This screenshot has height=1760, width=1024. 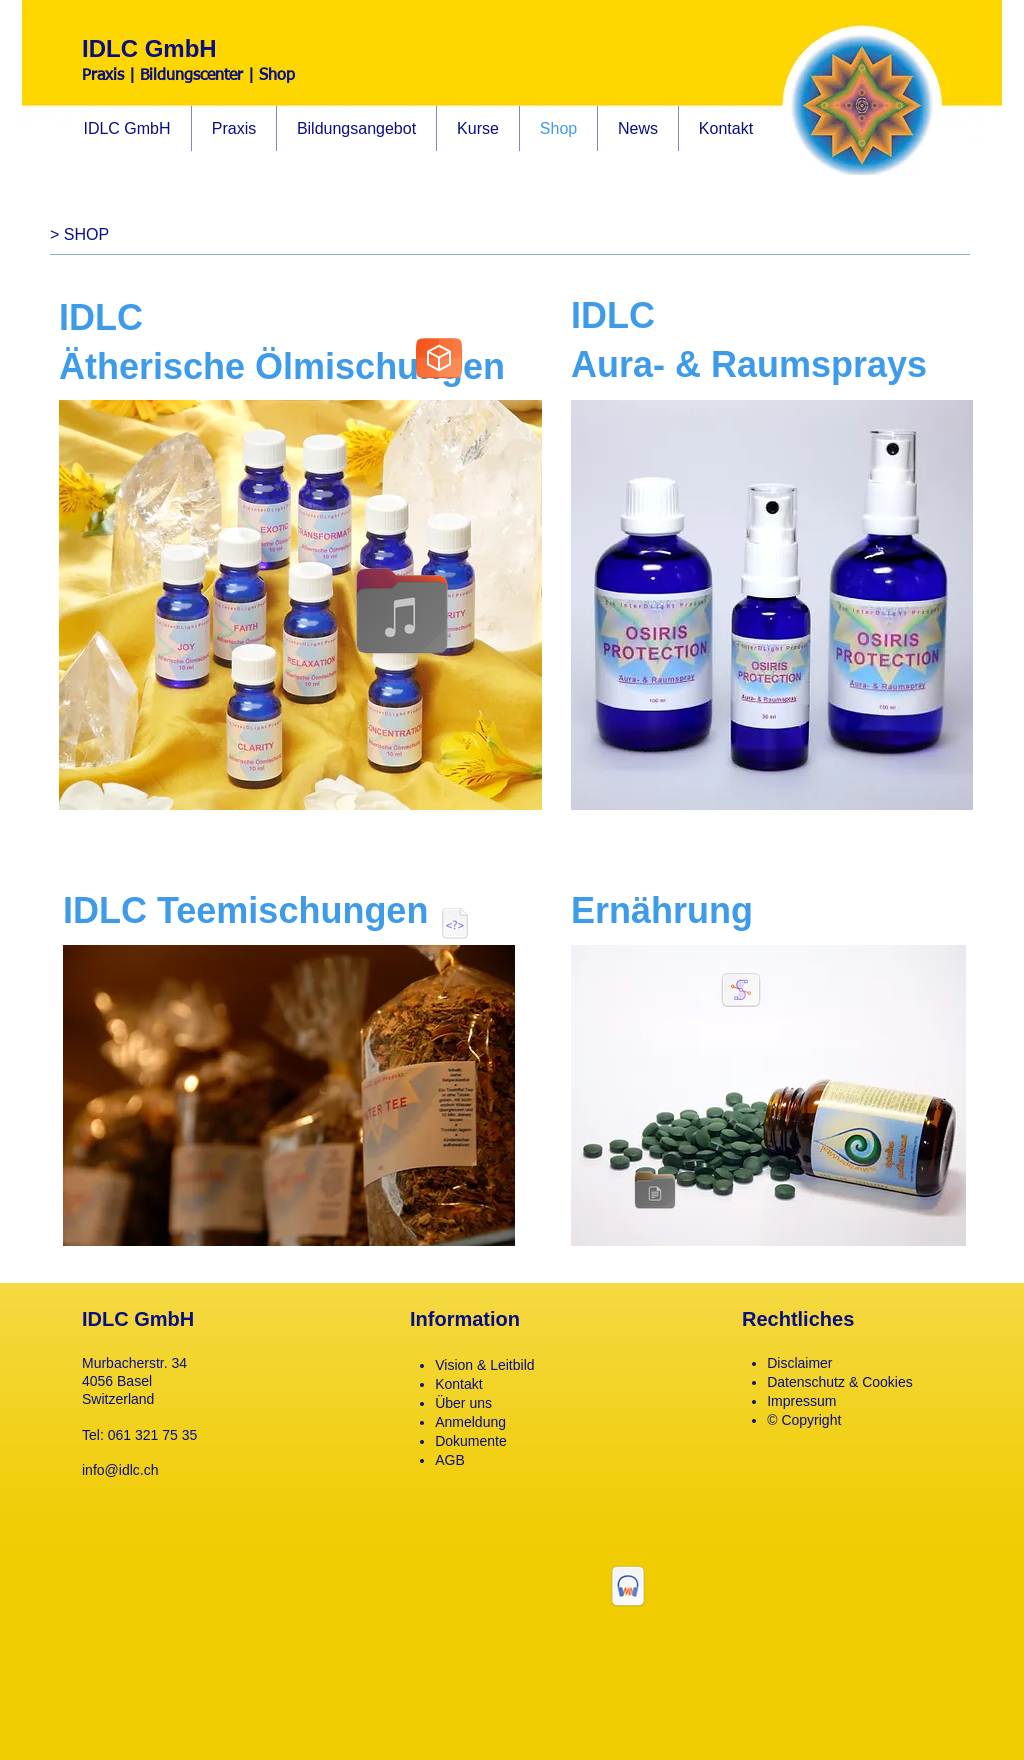 What do you see at coordinates (455, 923) in the screenshot?
I see `a PHP source code file` at bounding box center [455, 923].